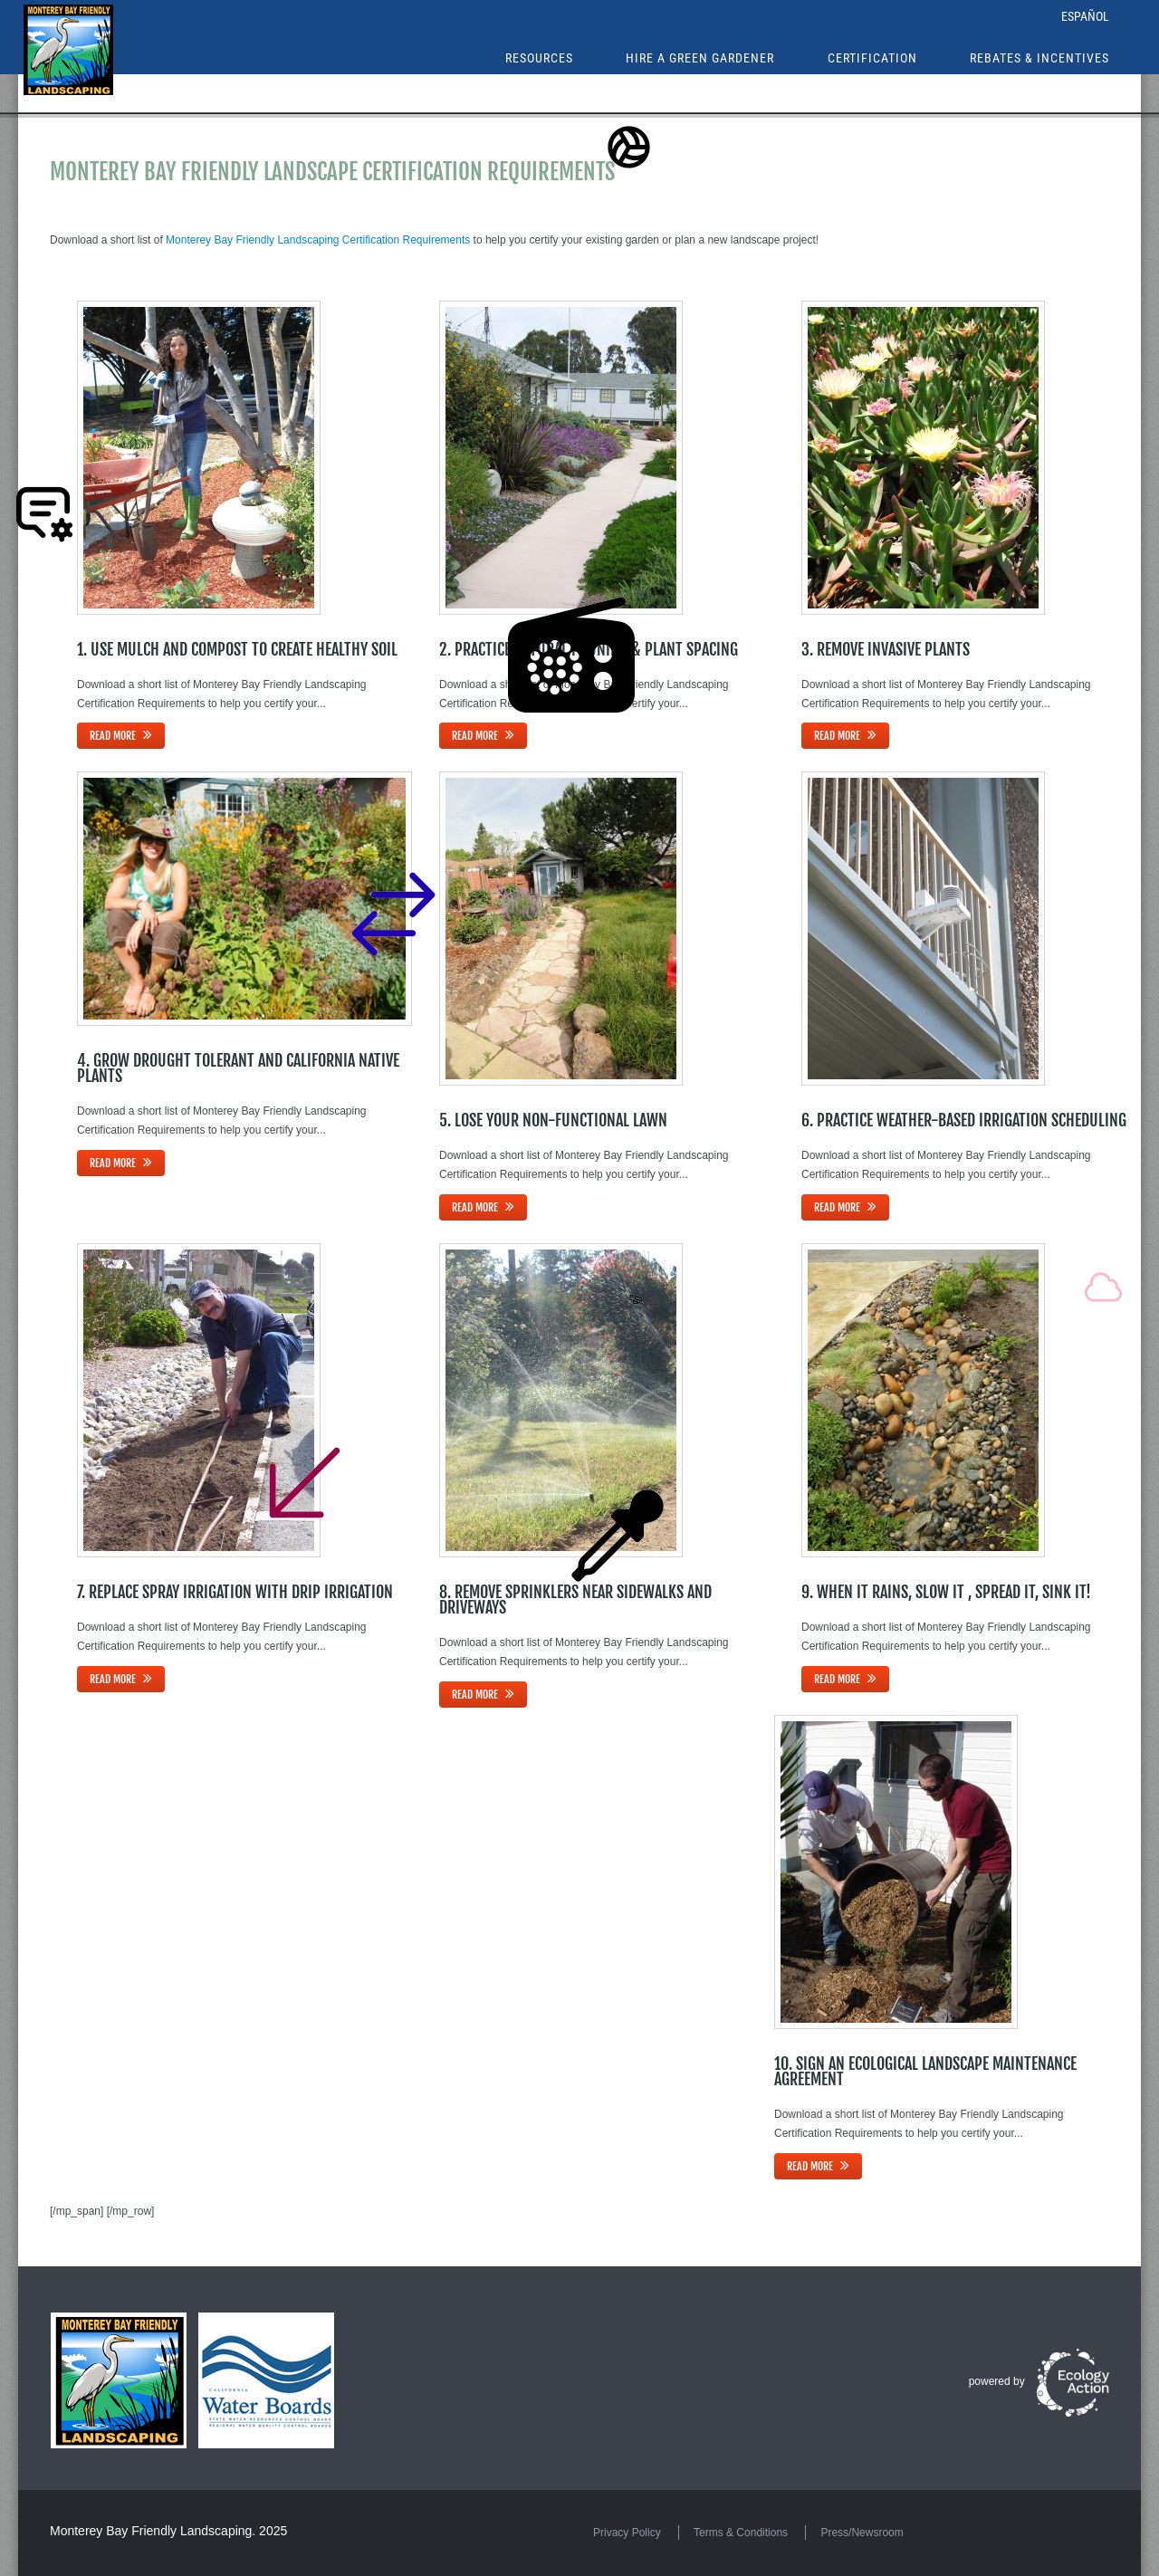 This screenshot has height=2576, width=1159. I want to click on access volleyball or beach sports content, so click(628, 147).